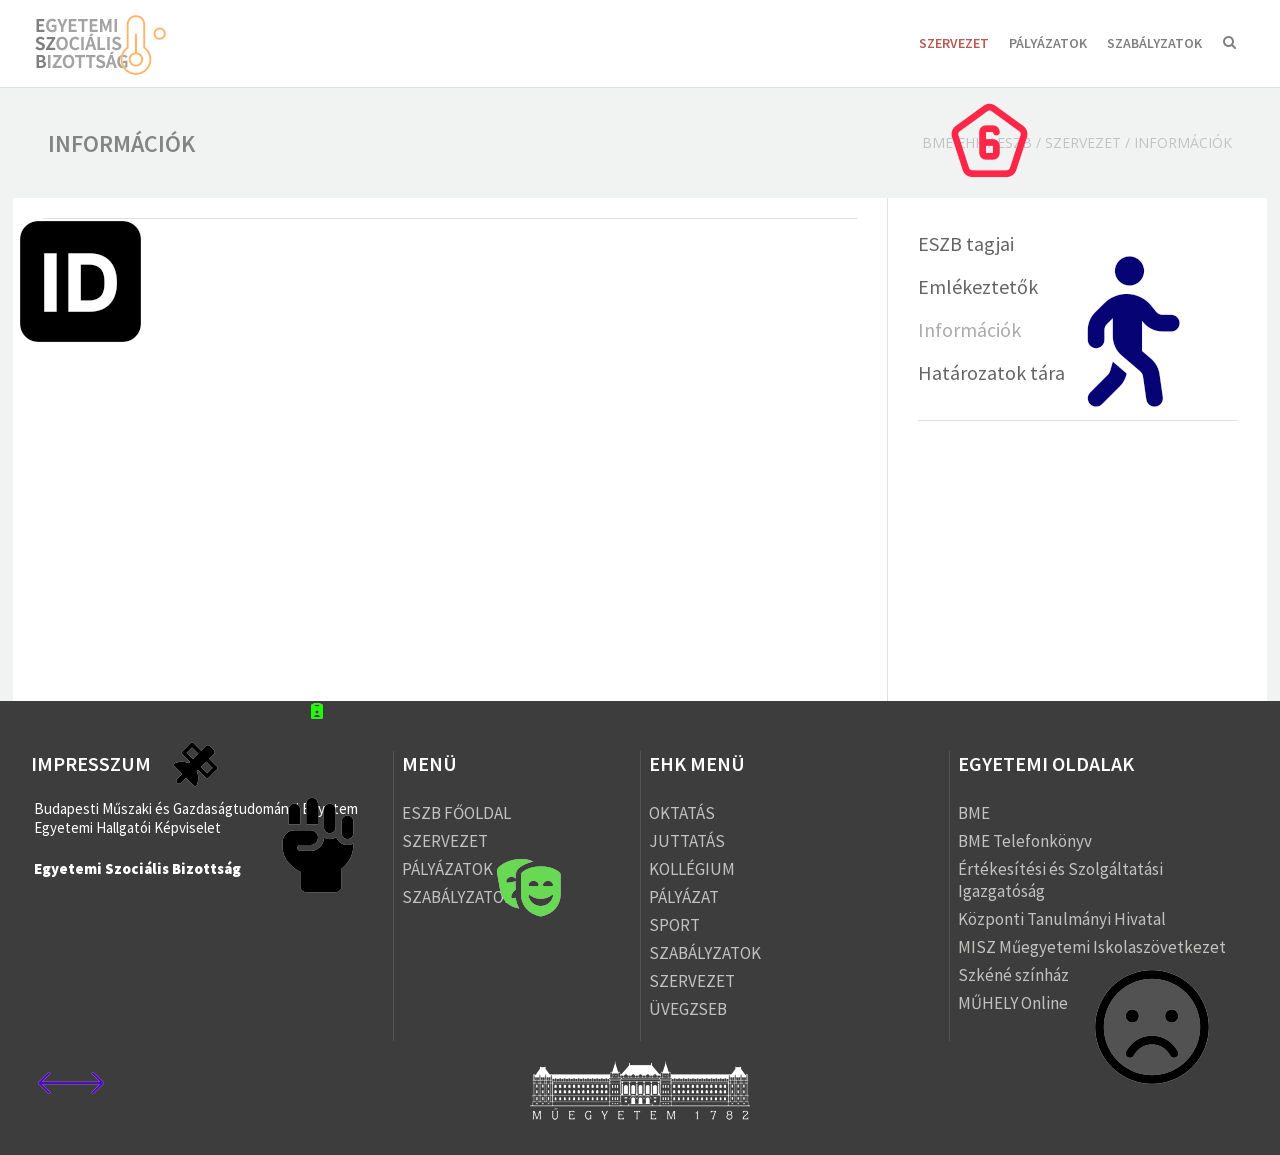 This screenshot has width=1280, height=1155. I want to click on indicates solidarity or support, so click(318, 845).